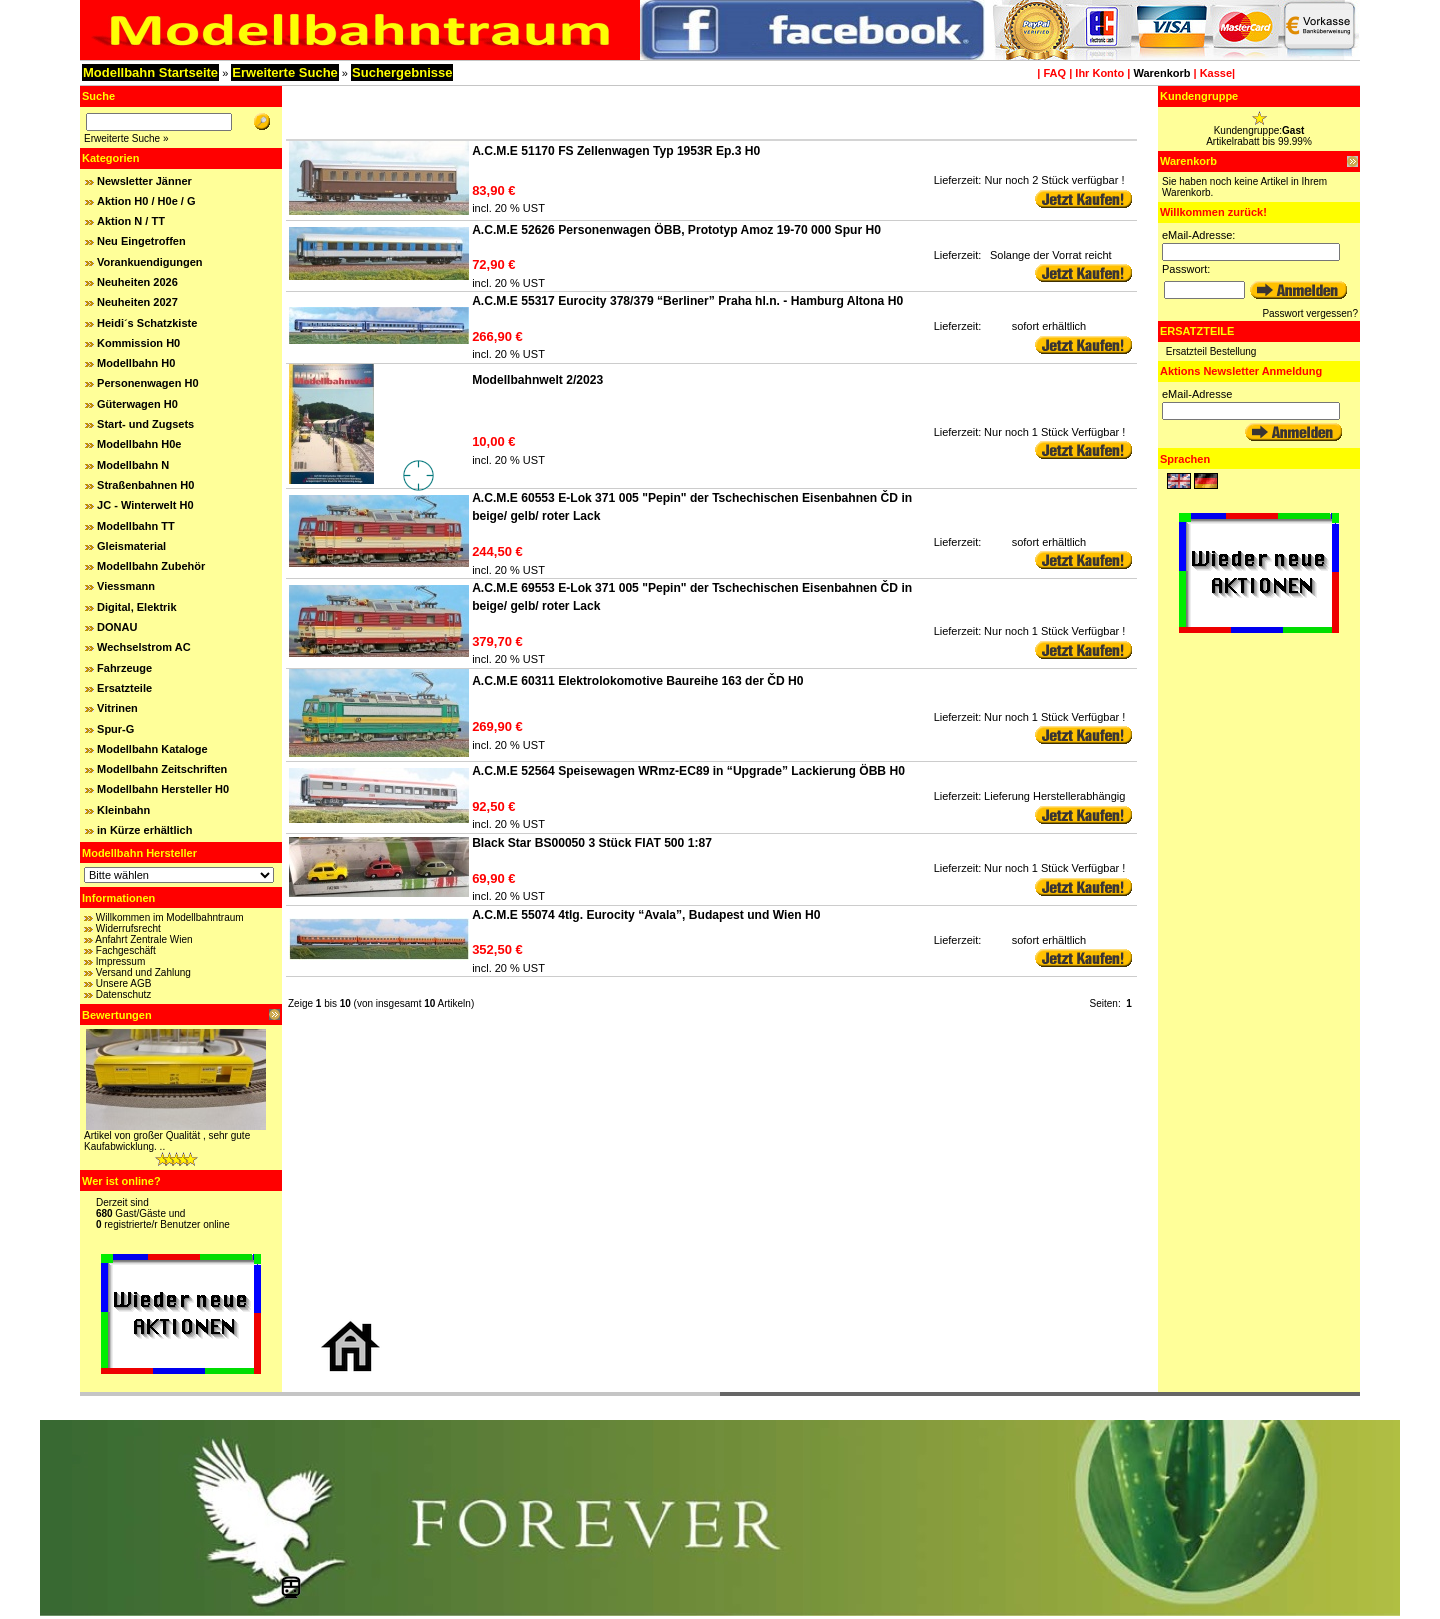 This screenshot has height=1619, width=1440. What do you see at coordinates (418, 475) in the screenshot?
I see `center map on current location` at bounding box center [418, 475].